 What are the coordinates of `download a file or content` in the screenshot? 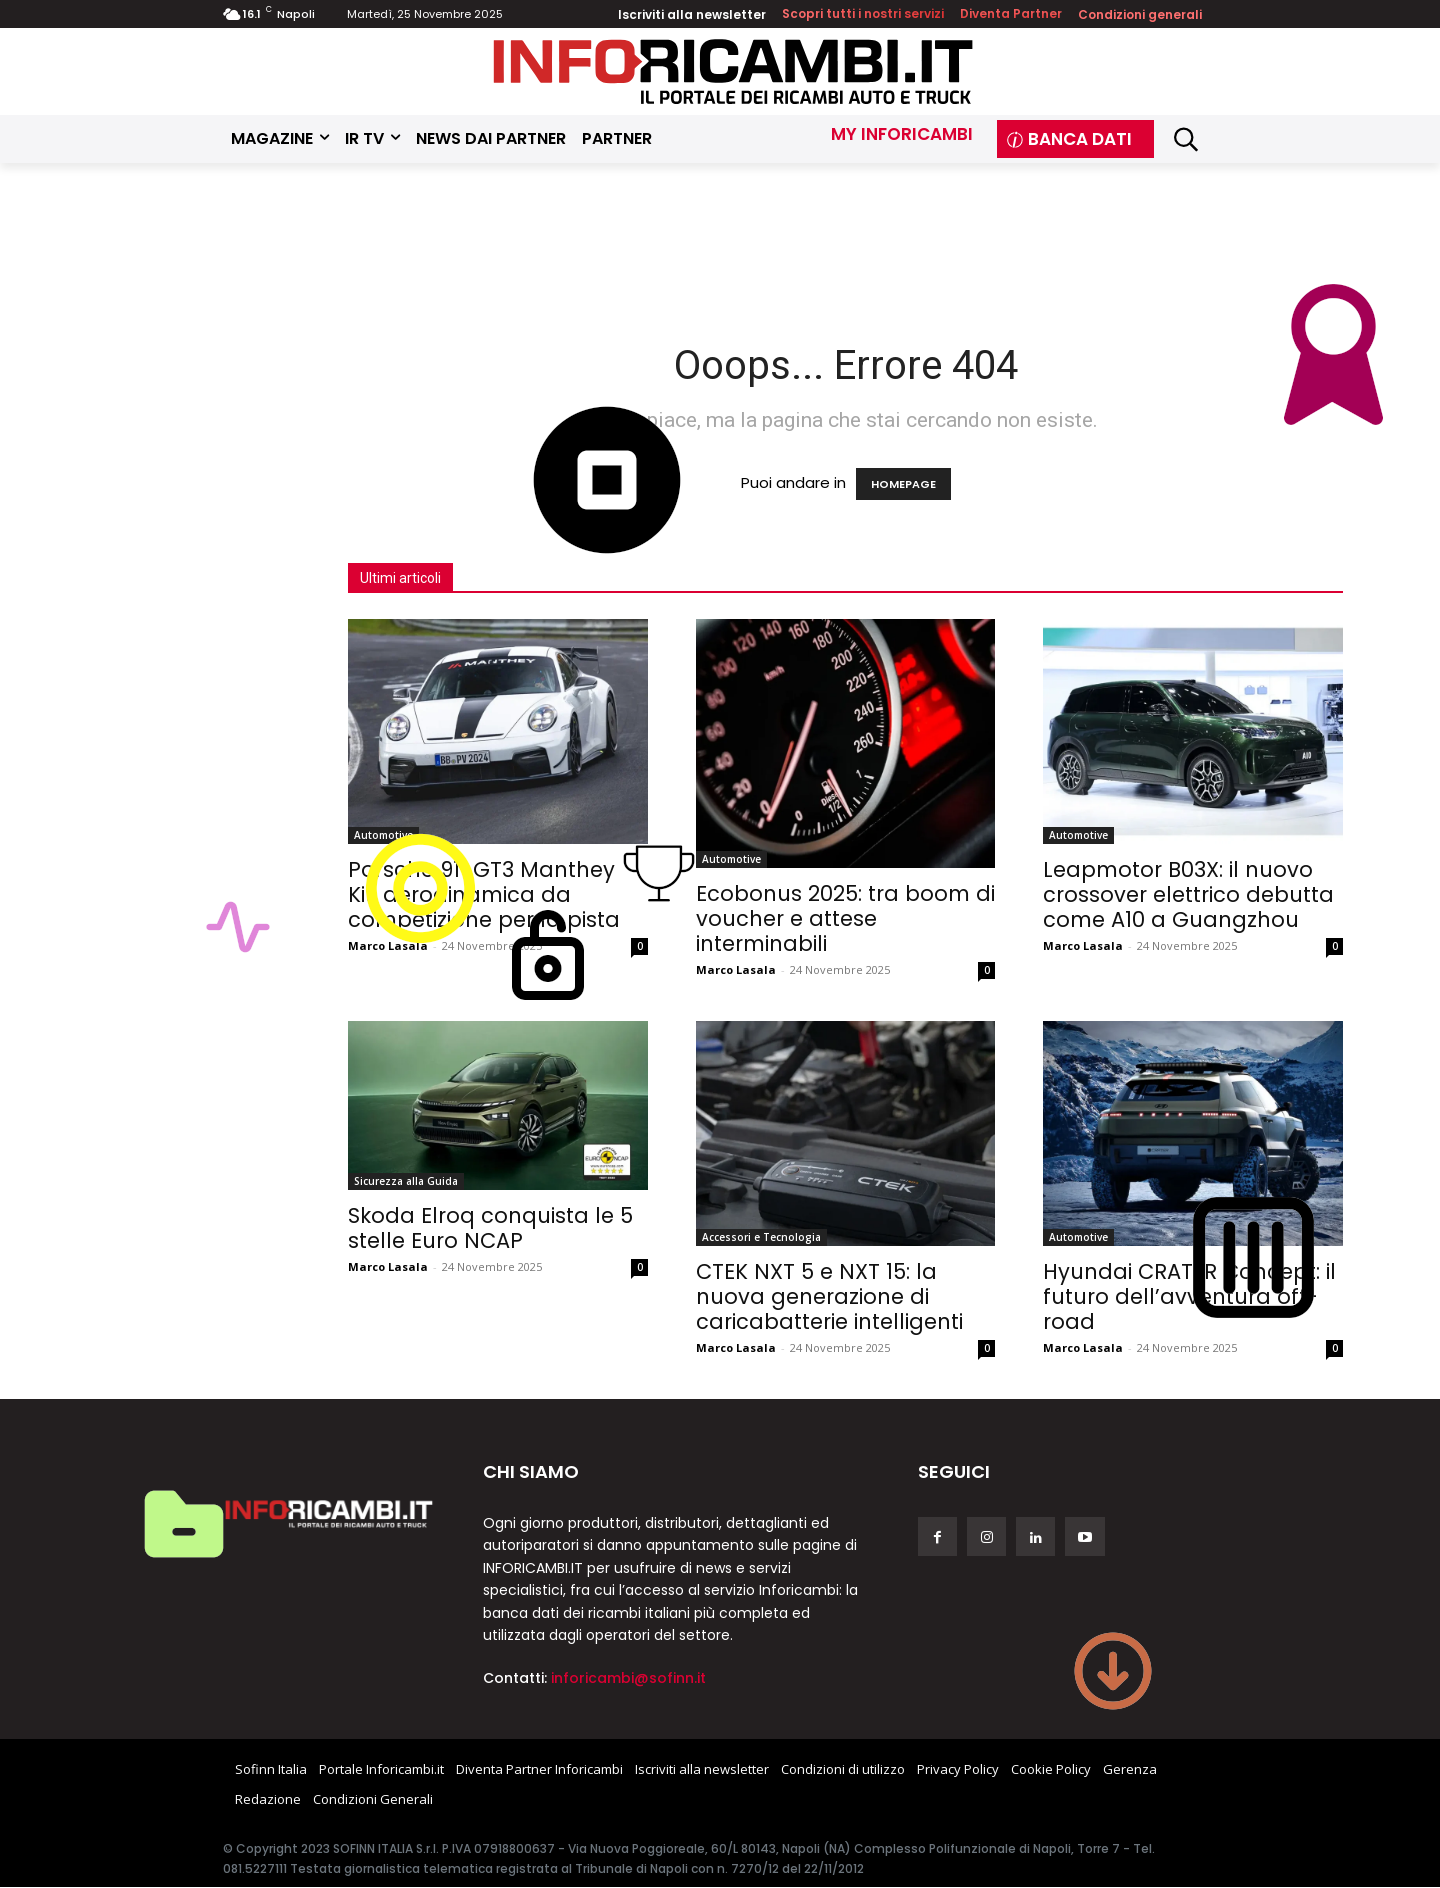 It's located at (1113, 1671).